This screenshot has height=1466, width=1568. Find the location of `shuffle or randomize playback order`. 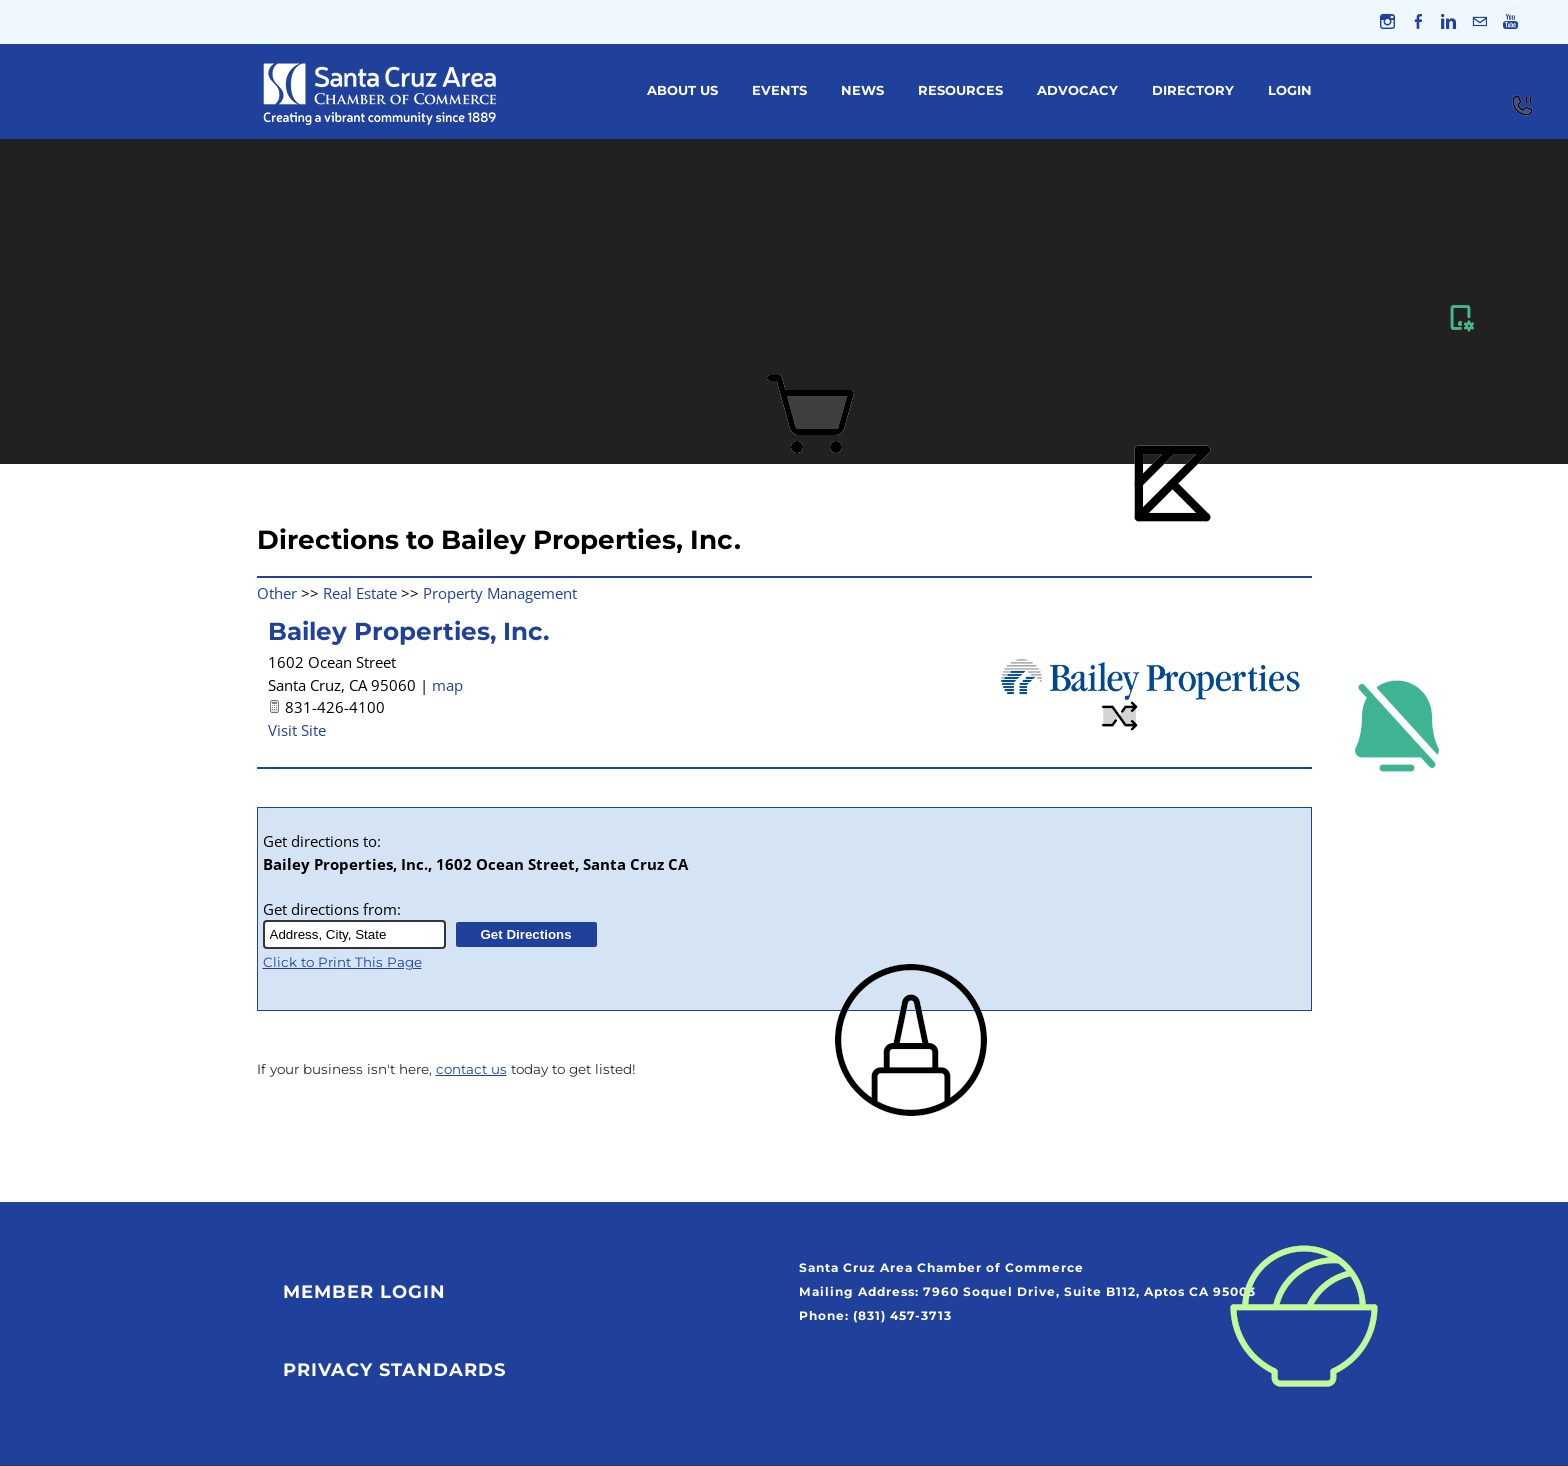

shuffle or randomize playback order is located at coordinates (1119, 716).